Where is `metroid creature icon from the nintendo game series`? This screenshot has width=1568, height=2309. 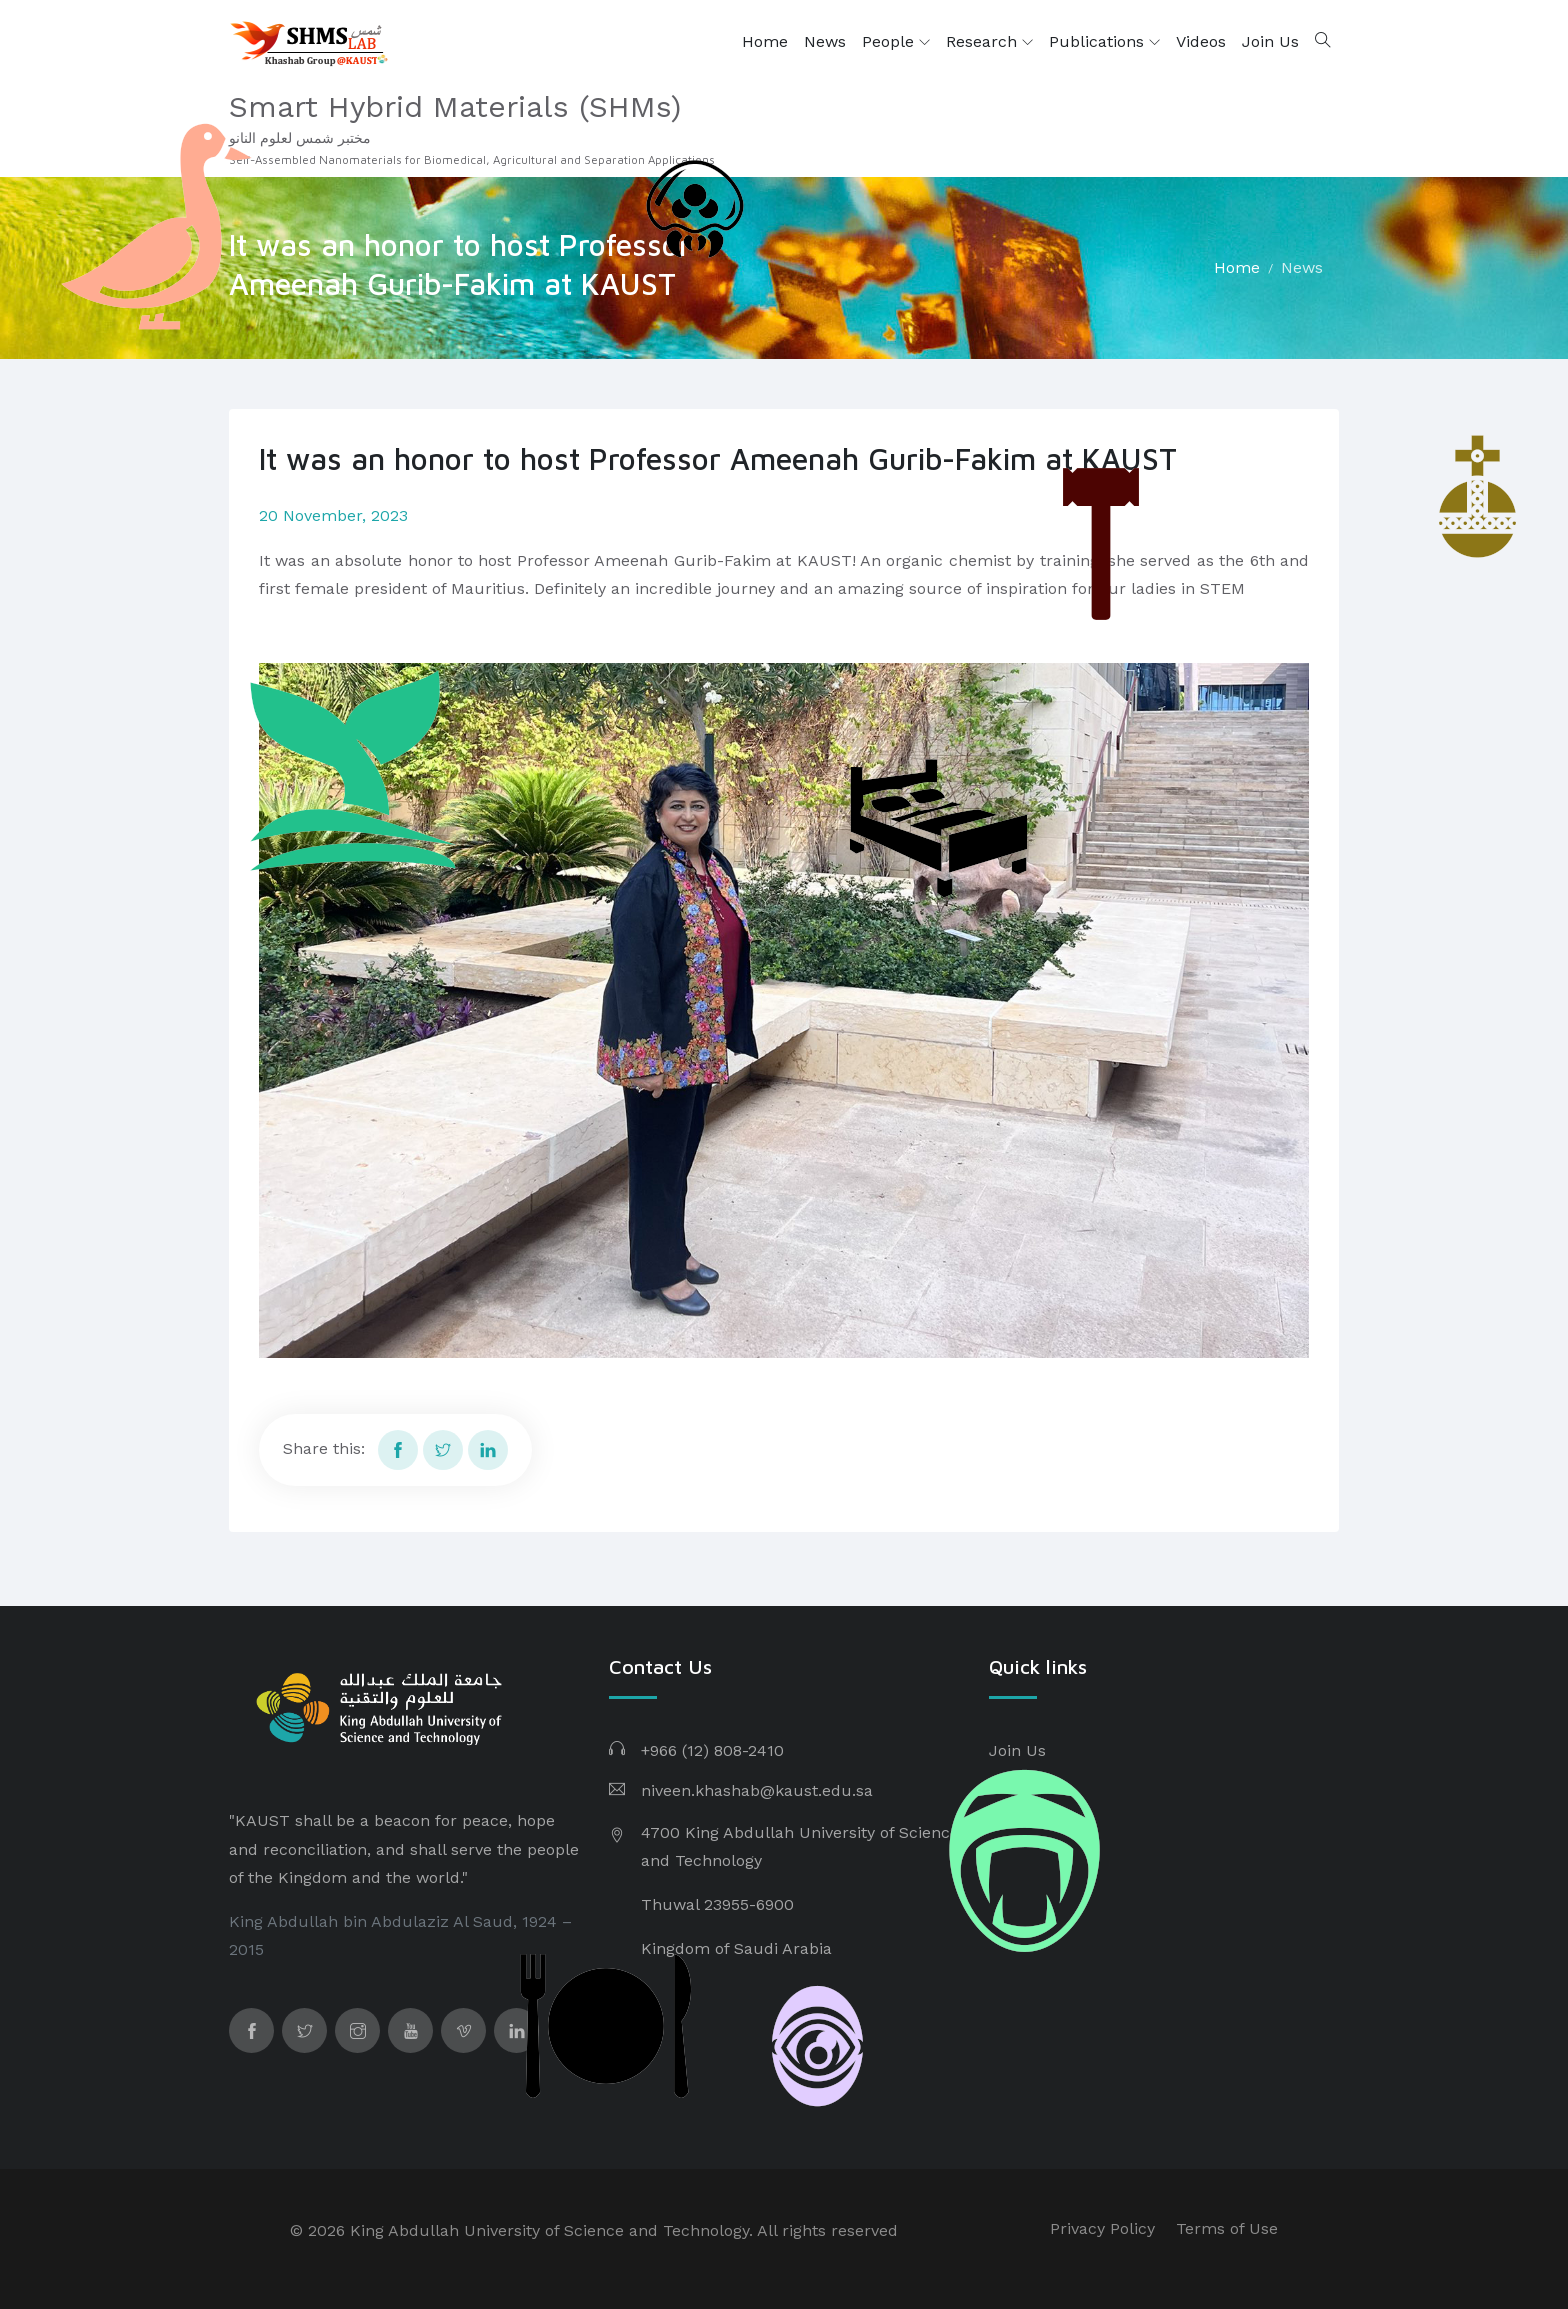
metroid creature icon from the nintendo game series is located at coordinates (695, 209).